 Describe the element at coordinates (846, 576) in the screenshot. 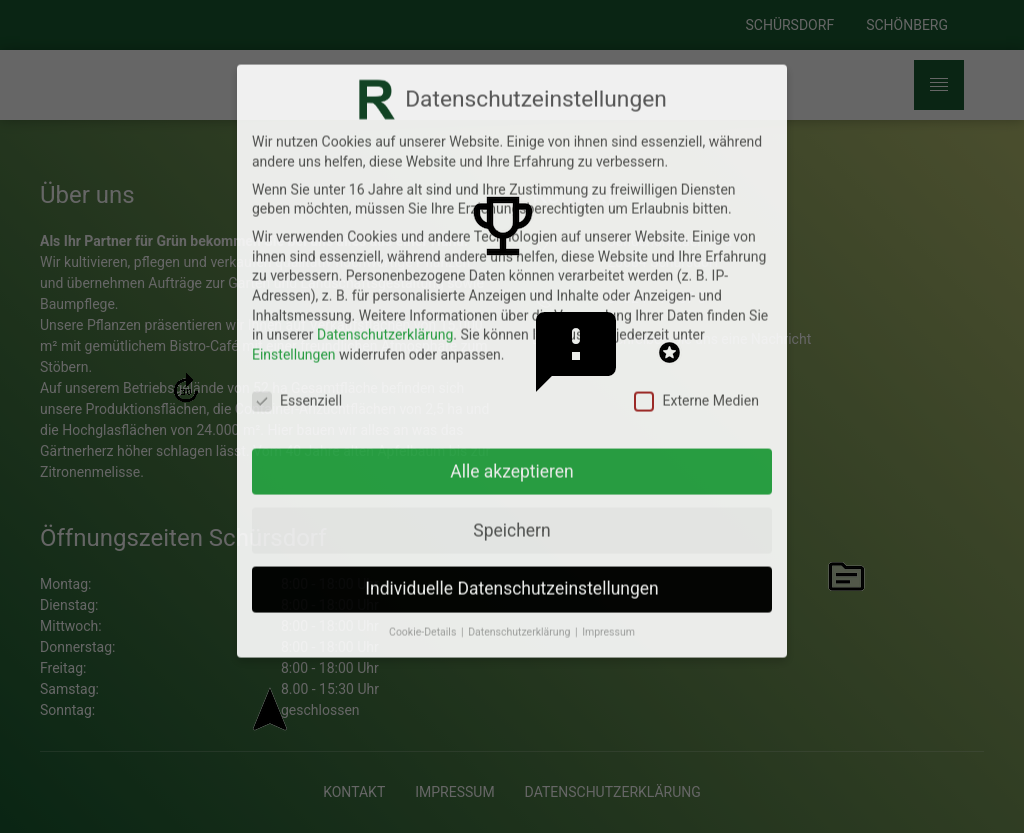

I see `access source files or documents` at that location.